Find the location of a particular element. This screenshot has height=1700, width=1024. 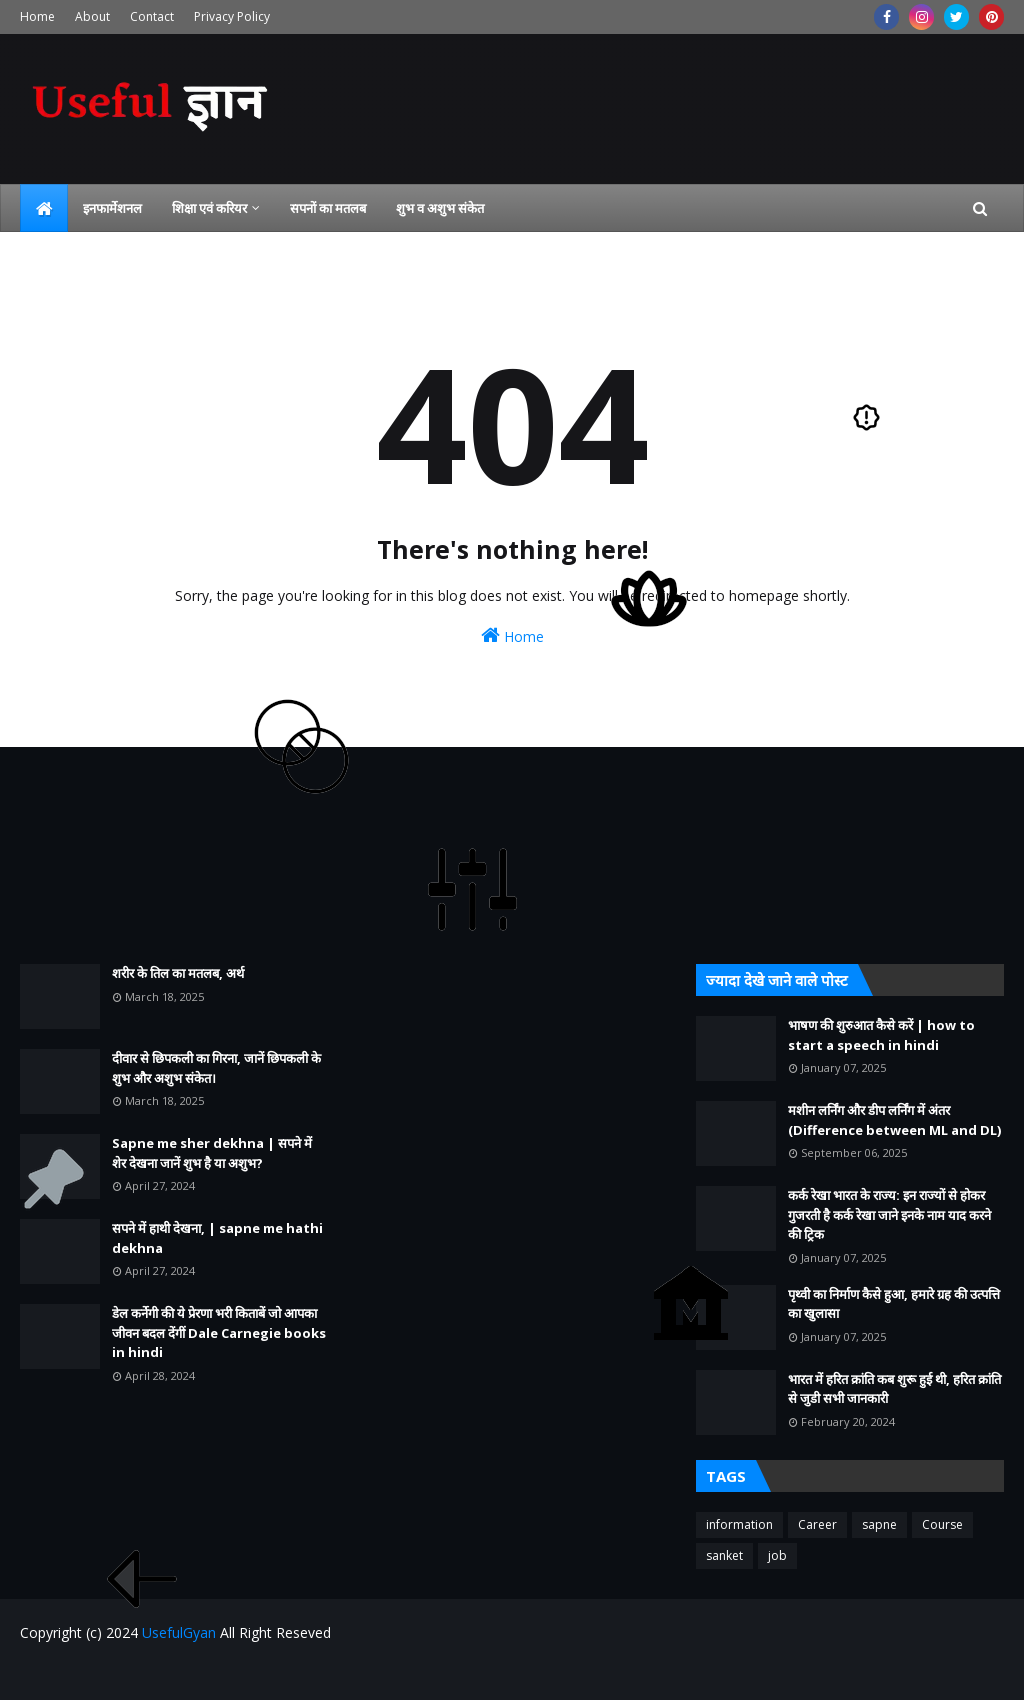

view nearby museums on the map is located at coordinates (691, 1303).